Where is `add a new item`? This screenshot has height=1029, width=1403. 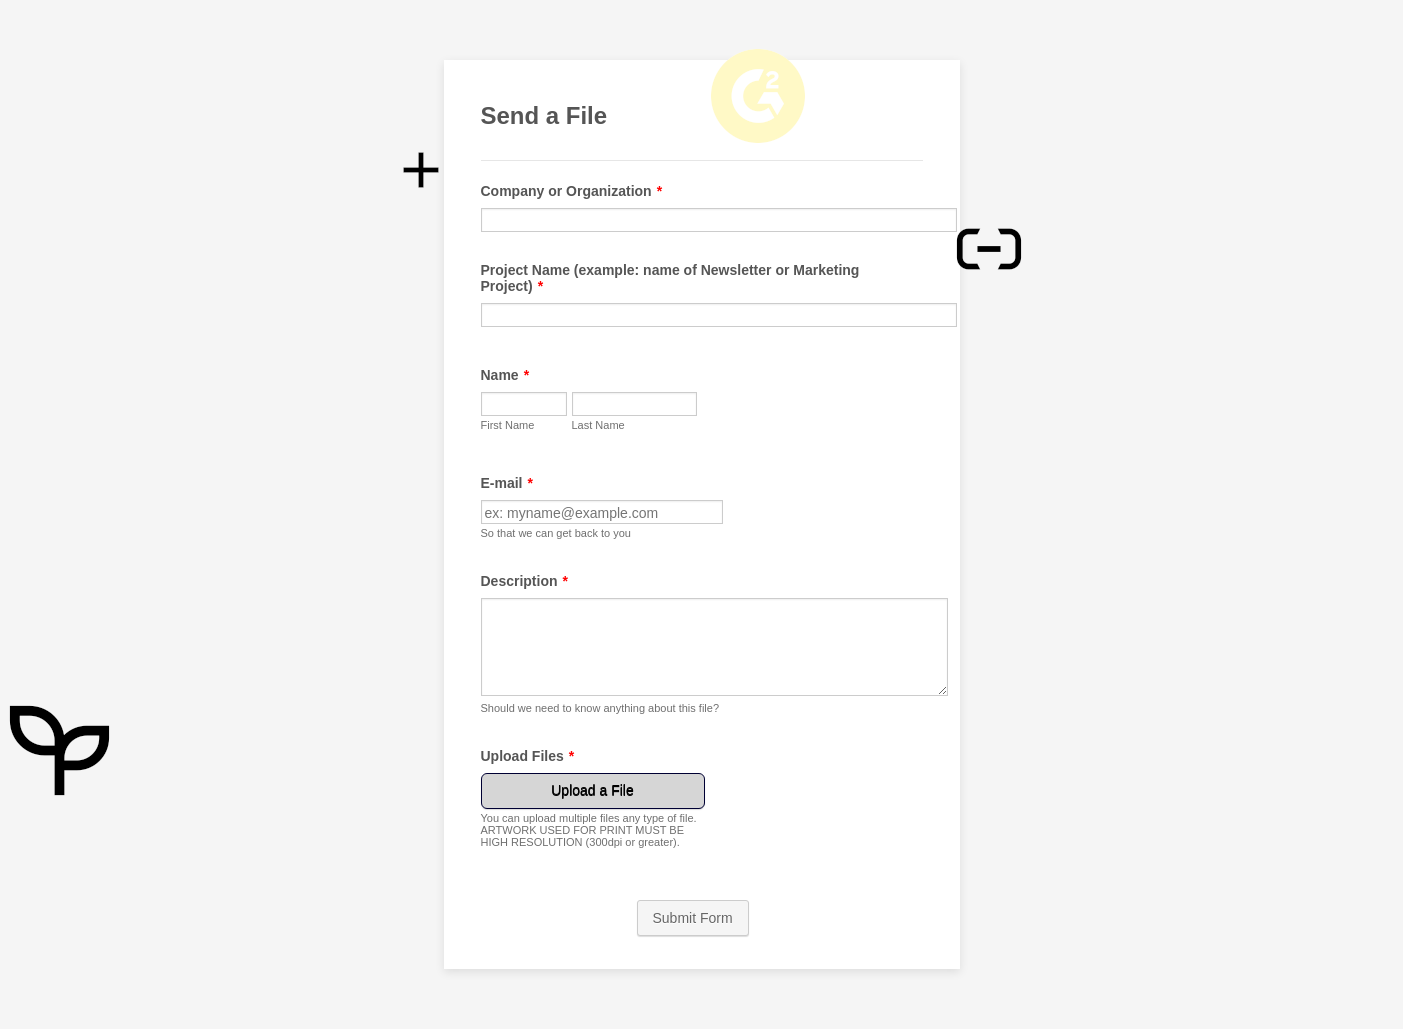 add a new item is located at coordinates (421, 170).